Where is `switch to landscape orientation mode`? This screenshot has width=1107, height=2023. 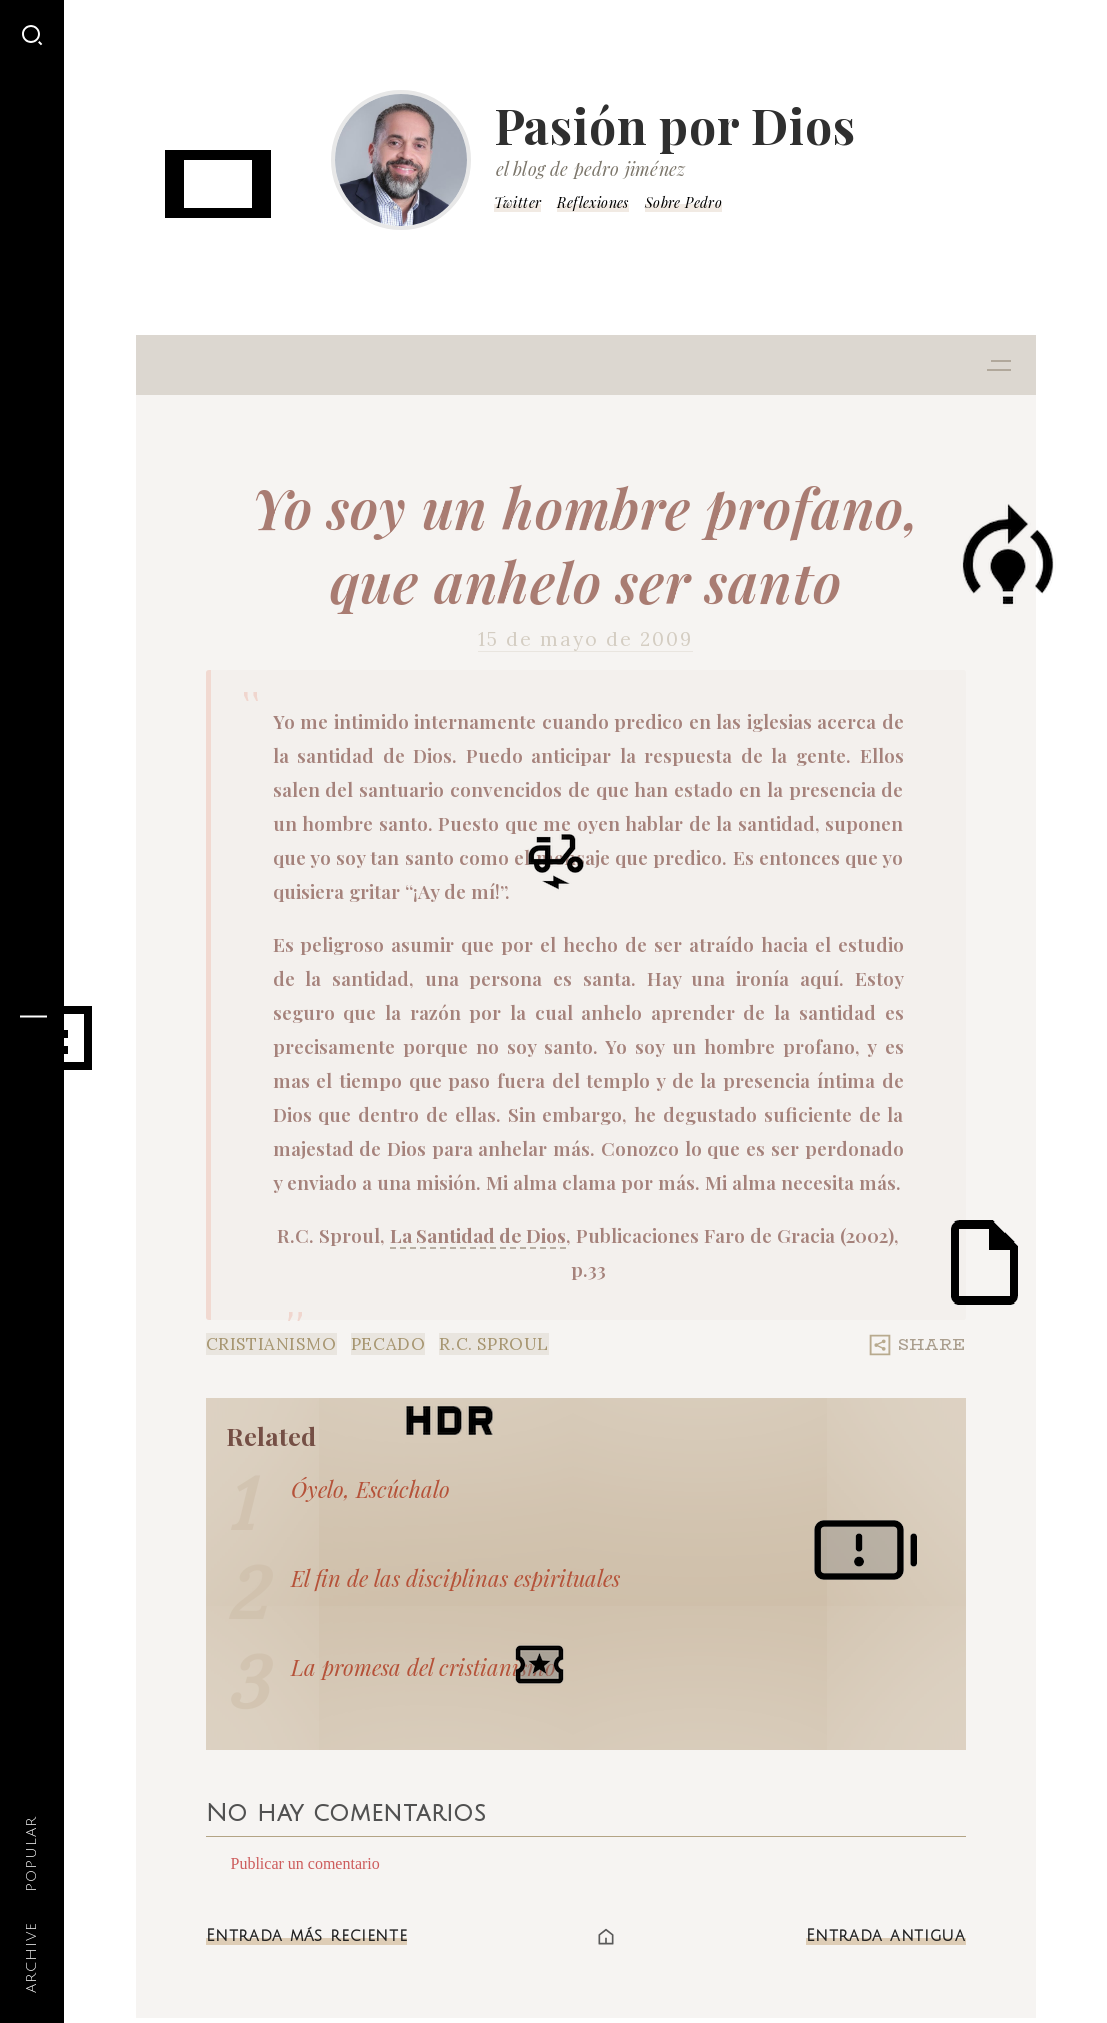
switch to landscape orientation mode is located at coordinates (218, 184).